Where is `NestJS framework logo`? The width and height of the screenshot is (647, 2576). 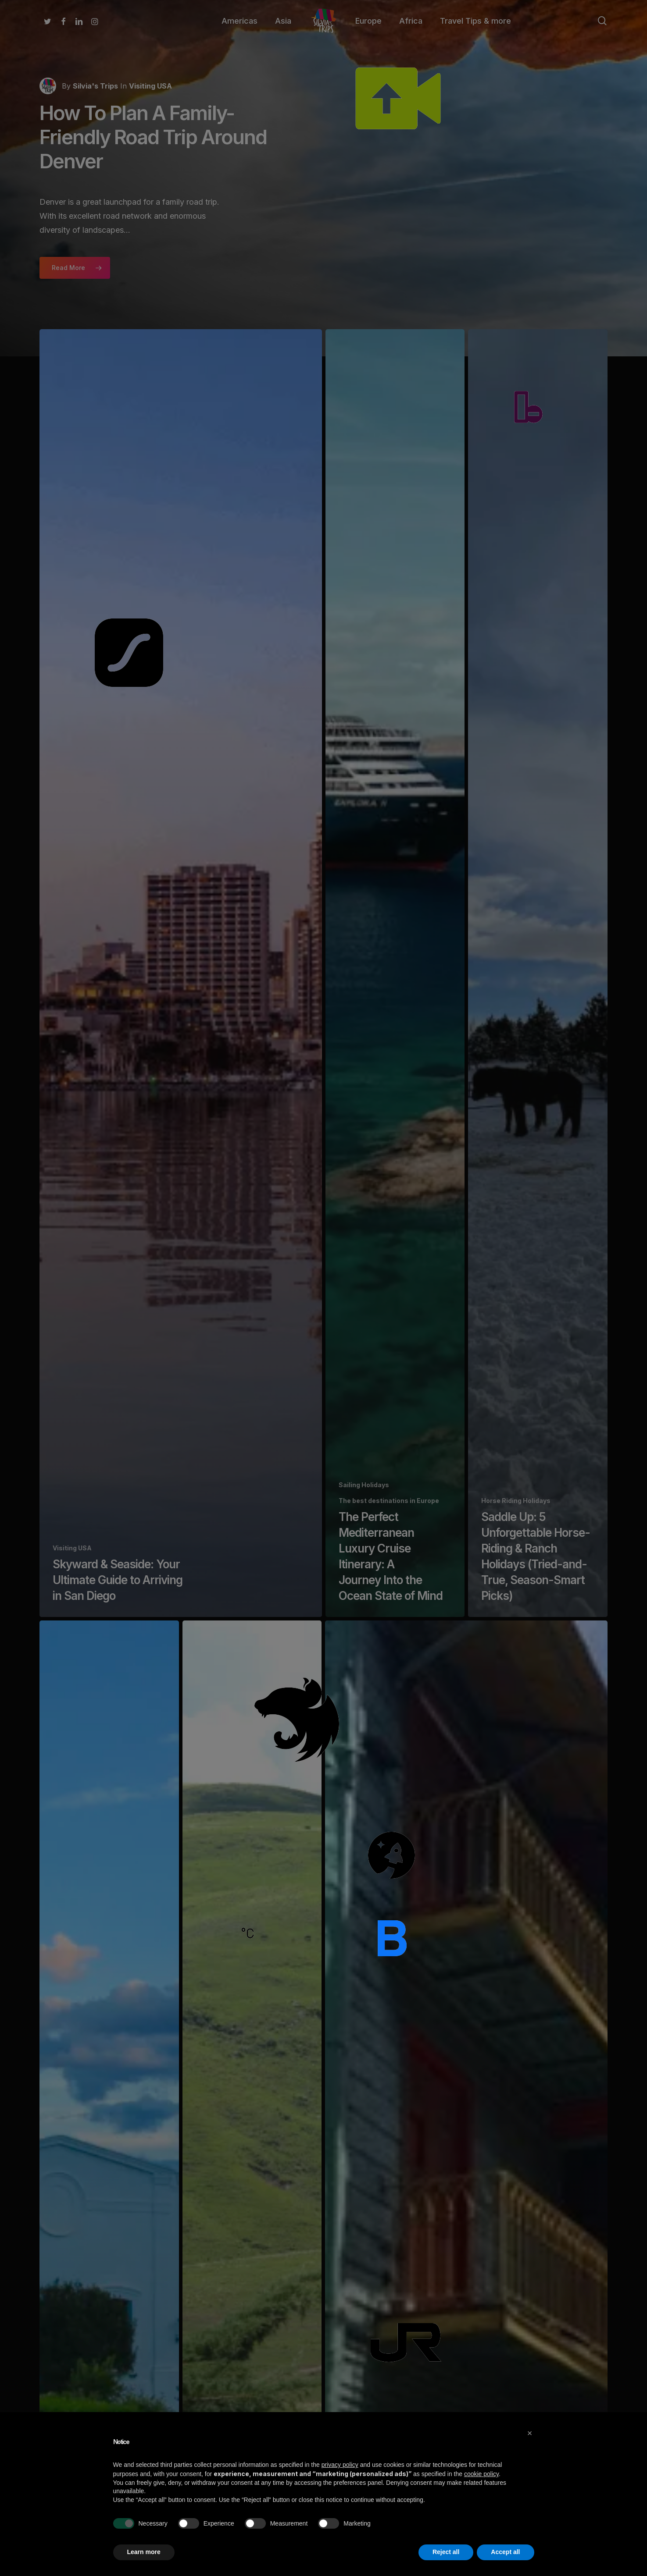 NestJS framework logo is located at coordinates (297, 1720).